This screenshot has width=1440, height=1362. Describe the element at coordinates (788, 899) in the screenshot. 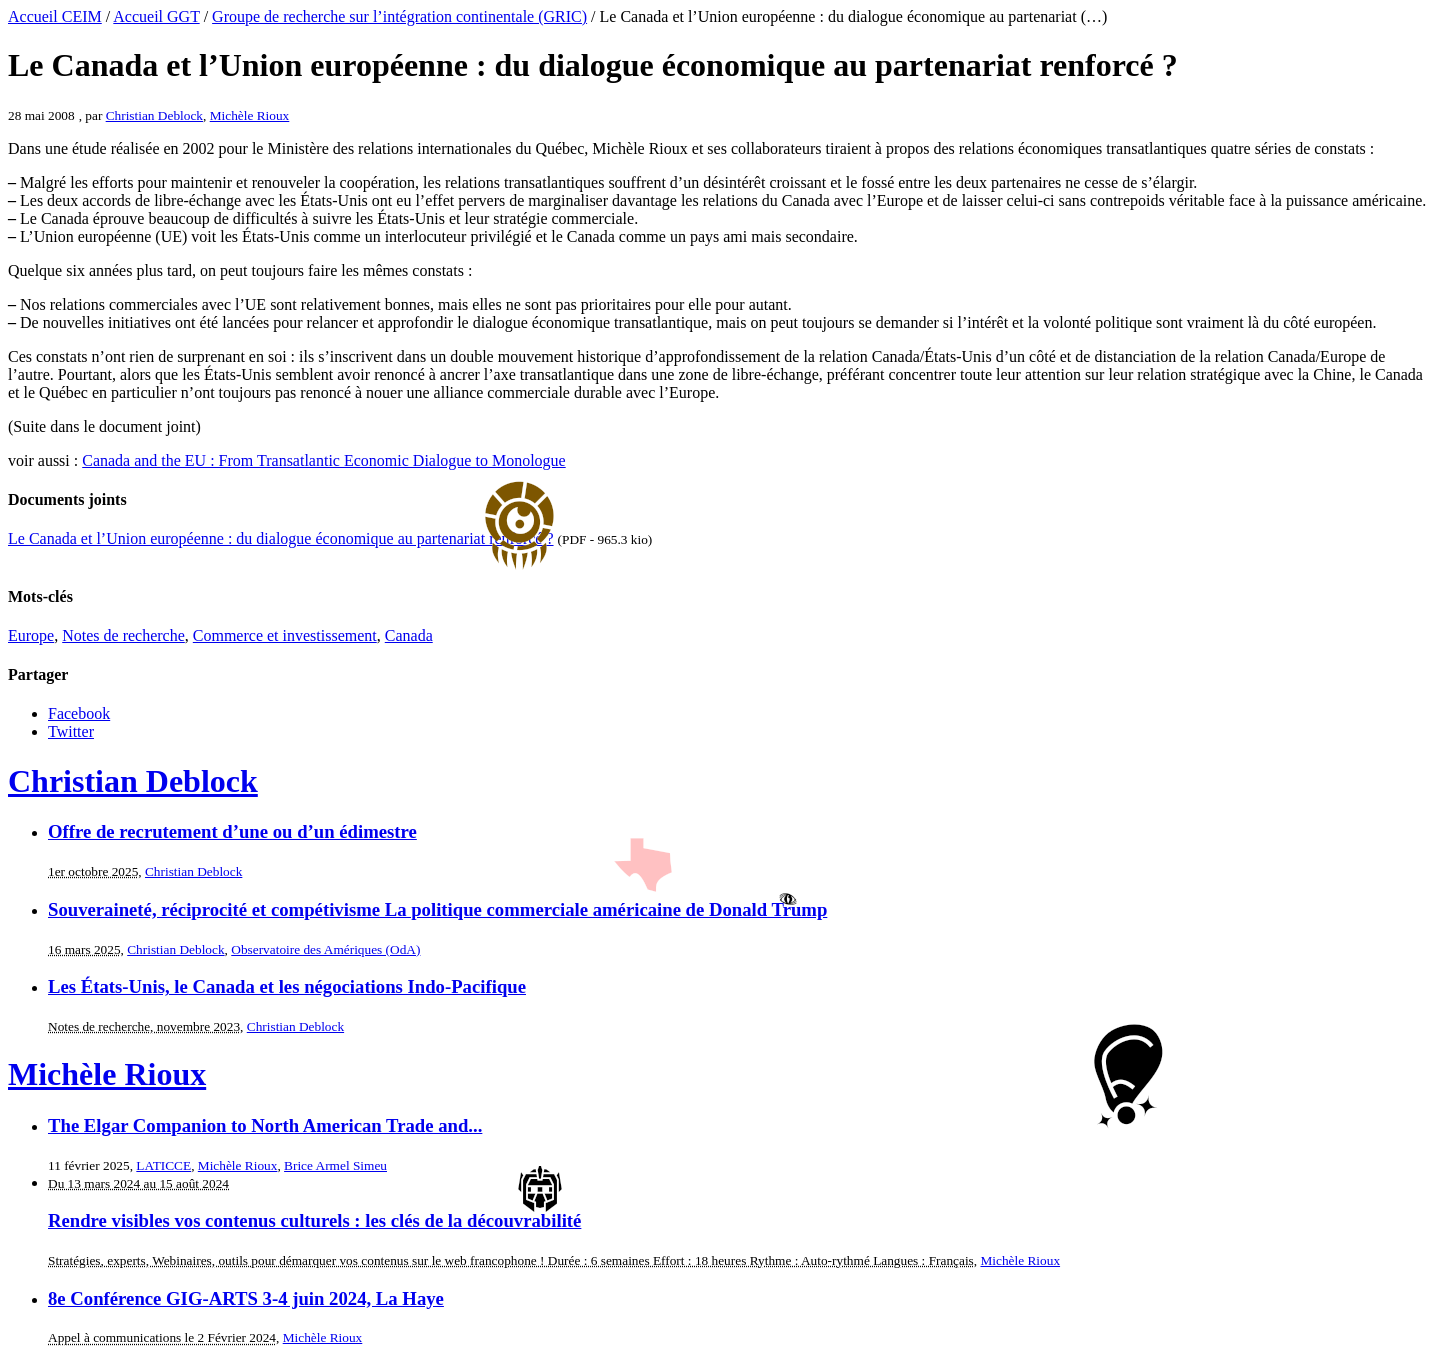

I see `indicates a stealth or hidden status in gameplay` at that location.